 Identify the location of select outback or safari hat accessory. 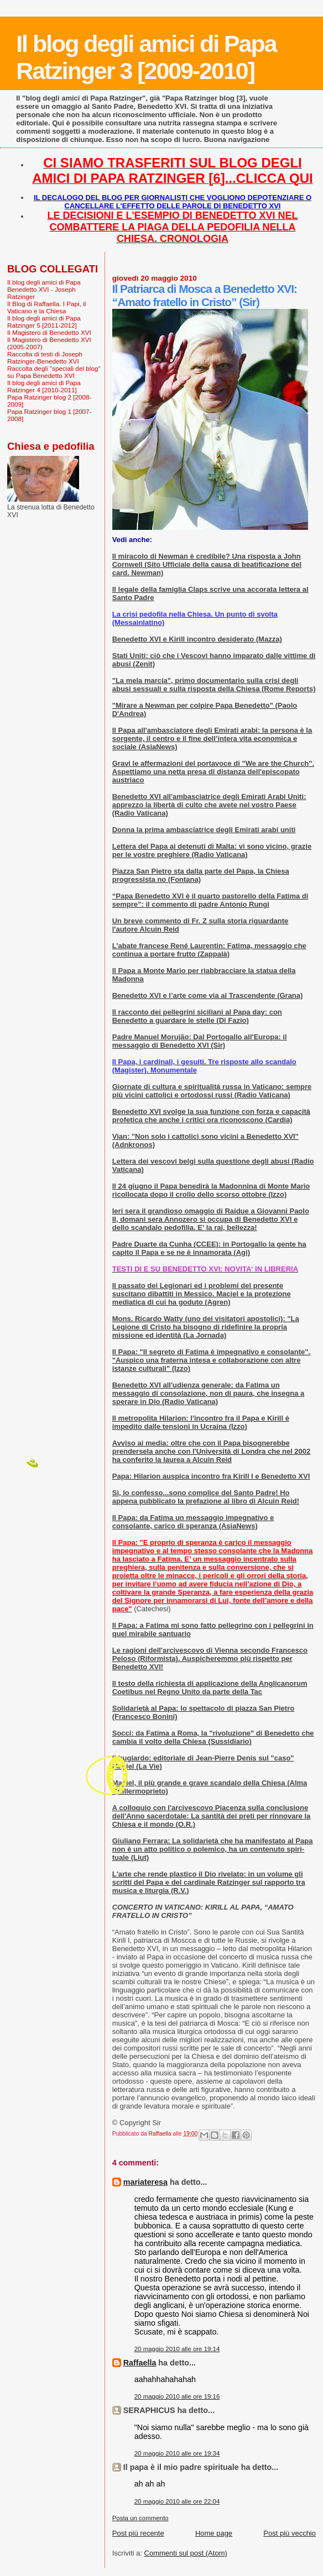
(32, 1463).